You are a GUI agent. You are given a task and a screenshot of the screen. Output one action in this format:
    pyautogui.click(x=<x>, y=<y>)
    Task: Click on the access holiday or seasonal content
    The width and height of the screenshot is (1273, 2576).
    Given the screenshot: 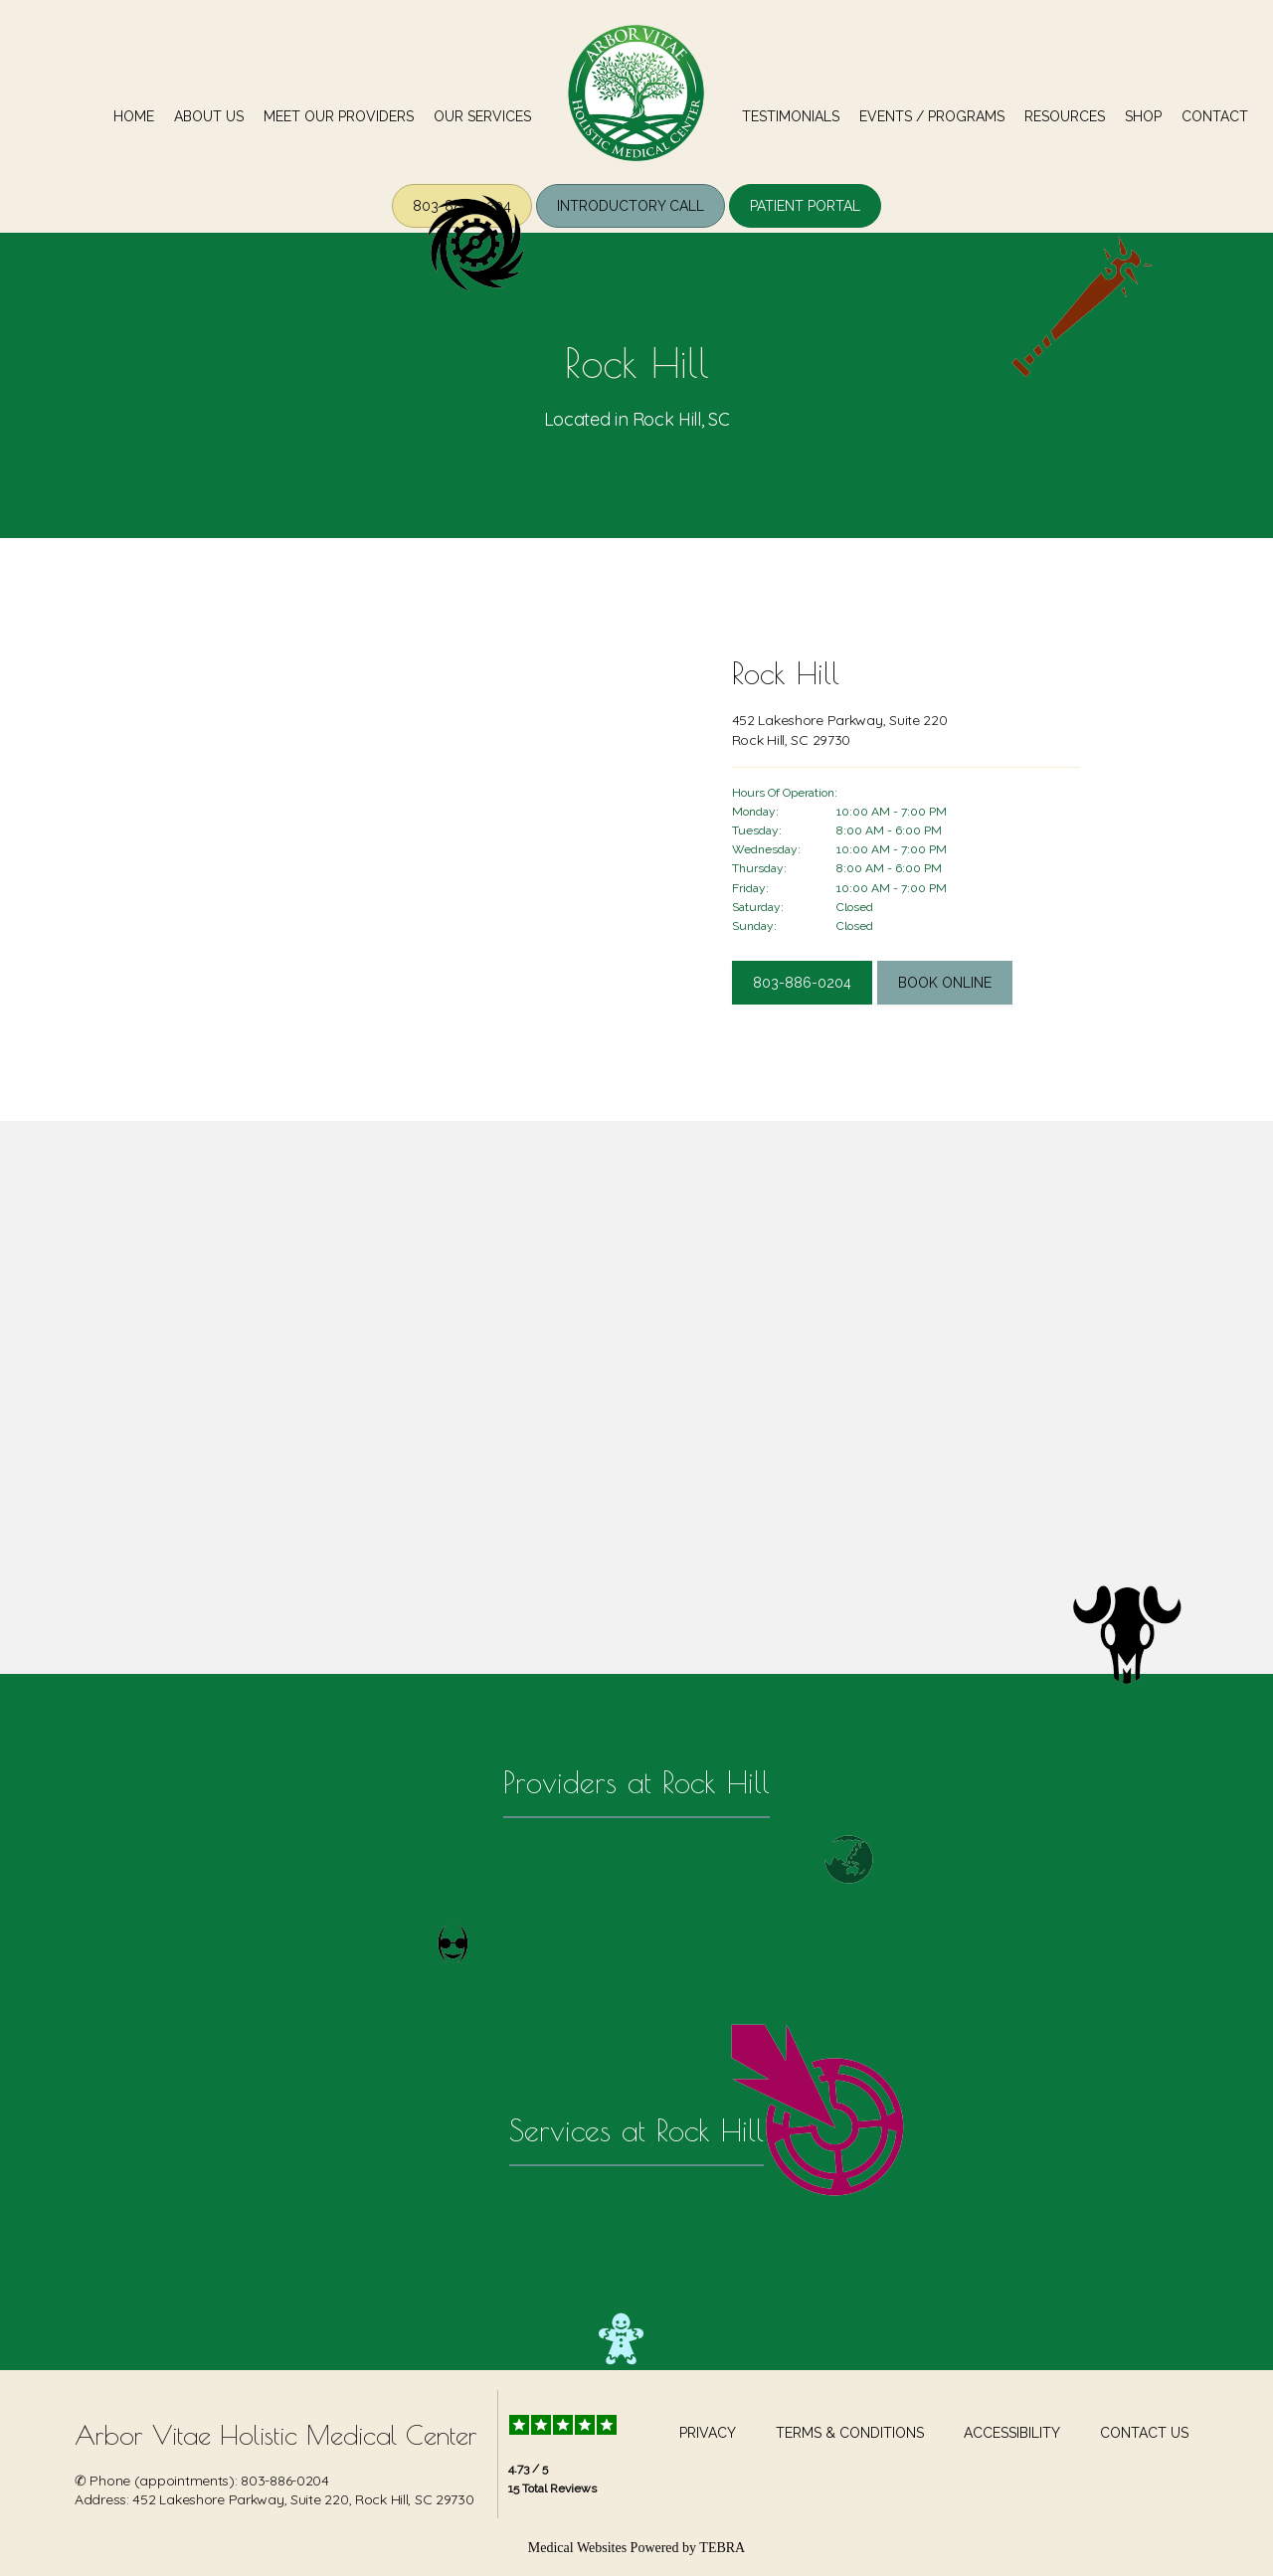 What is the action you would take?
    pyautogui.click(x=621, y=2338)
    